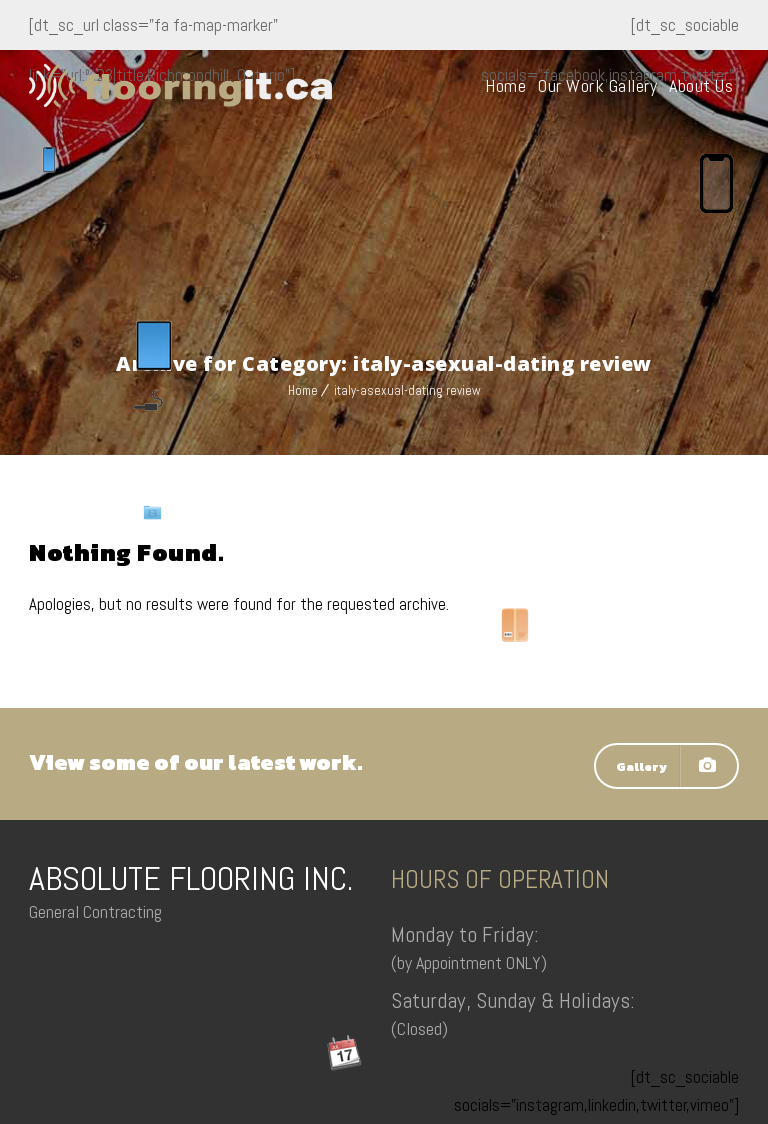 This screenshot has height=1124, width=768. What do you see at coordinates (148, 403) in the screenshot?
I see `audio output via headphones` at bounding box center [148, 403].